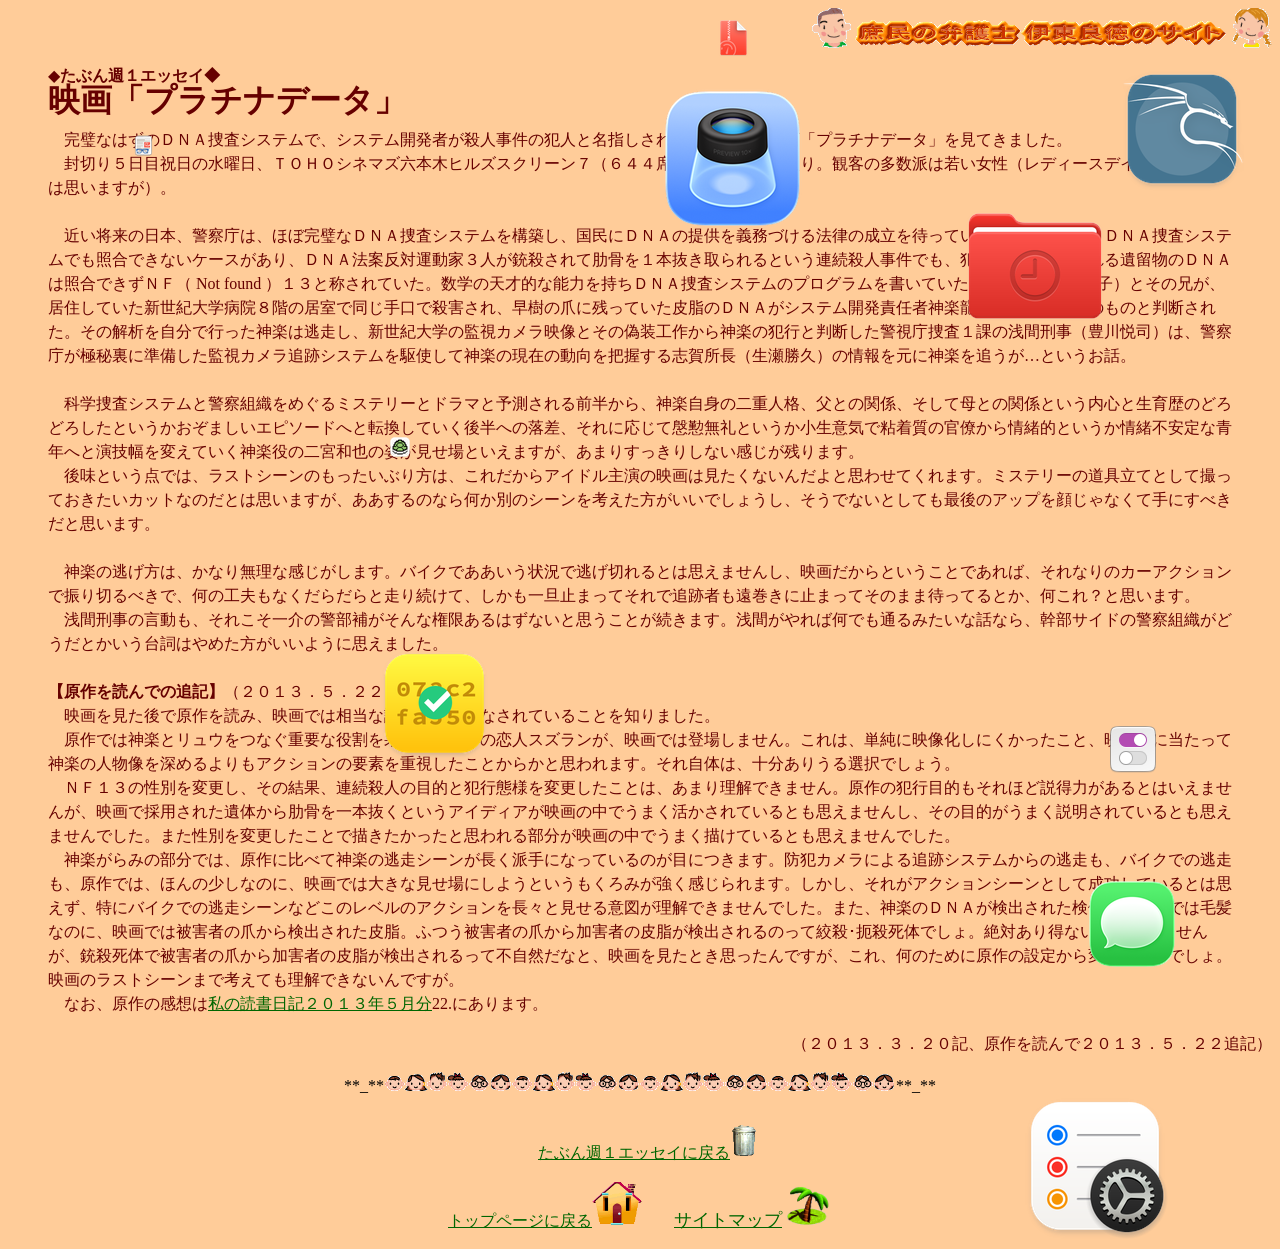 The width and height of the screenshot is (1280, 1249). Describe the element at coordinates (732, 158) in the screenshot. I see `open preview app to view images and PDFs` at that location.